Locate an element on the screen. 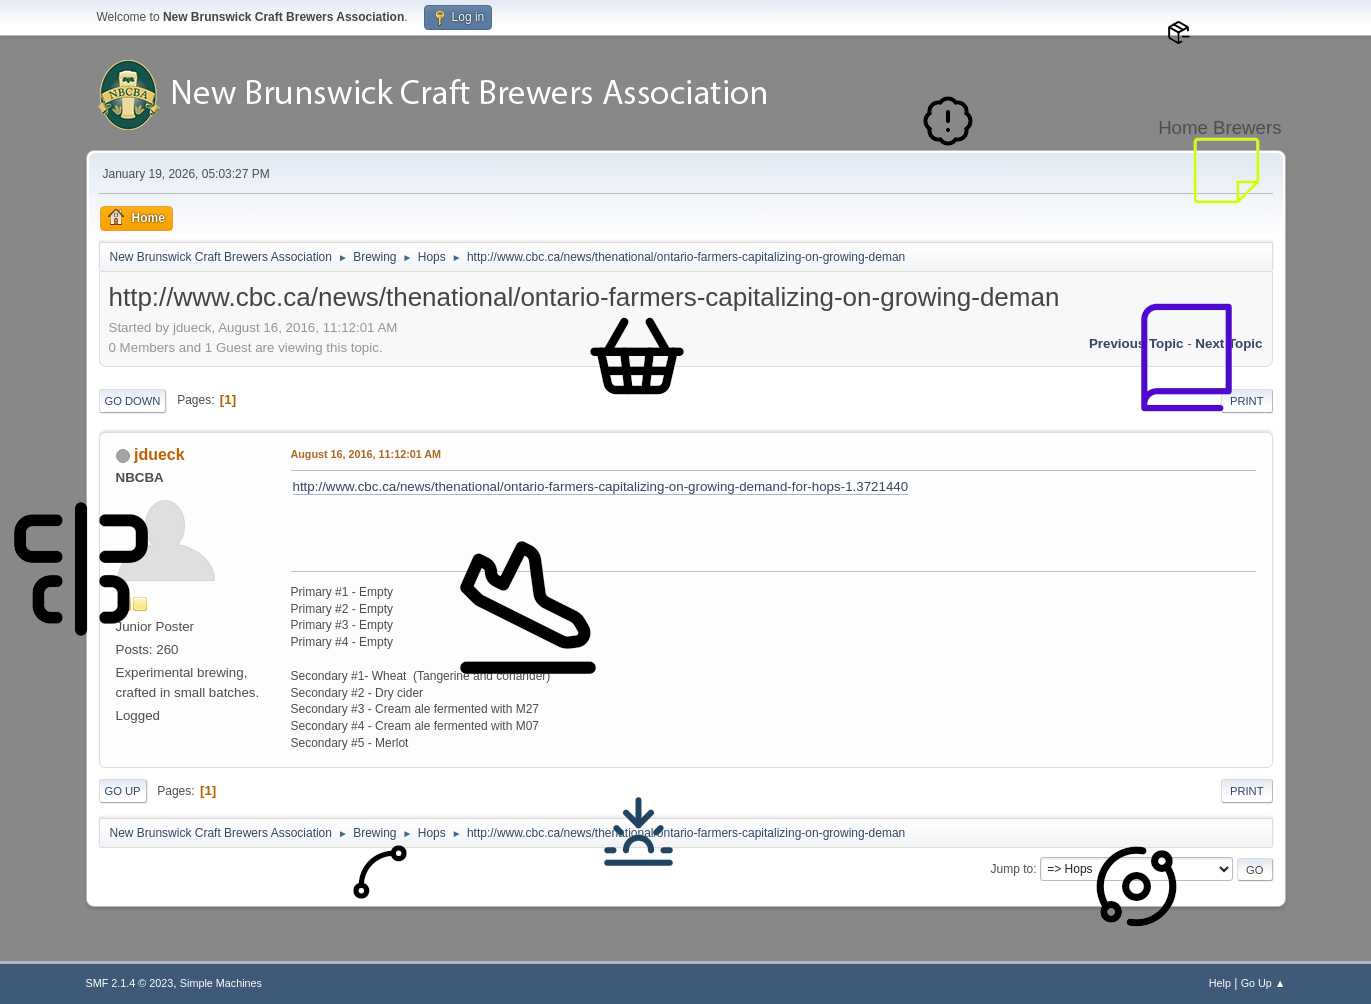  open a book or reading view is located at coordinates (1186, 357).